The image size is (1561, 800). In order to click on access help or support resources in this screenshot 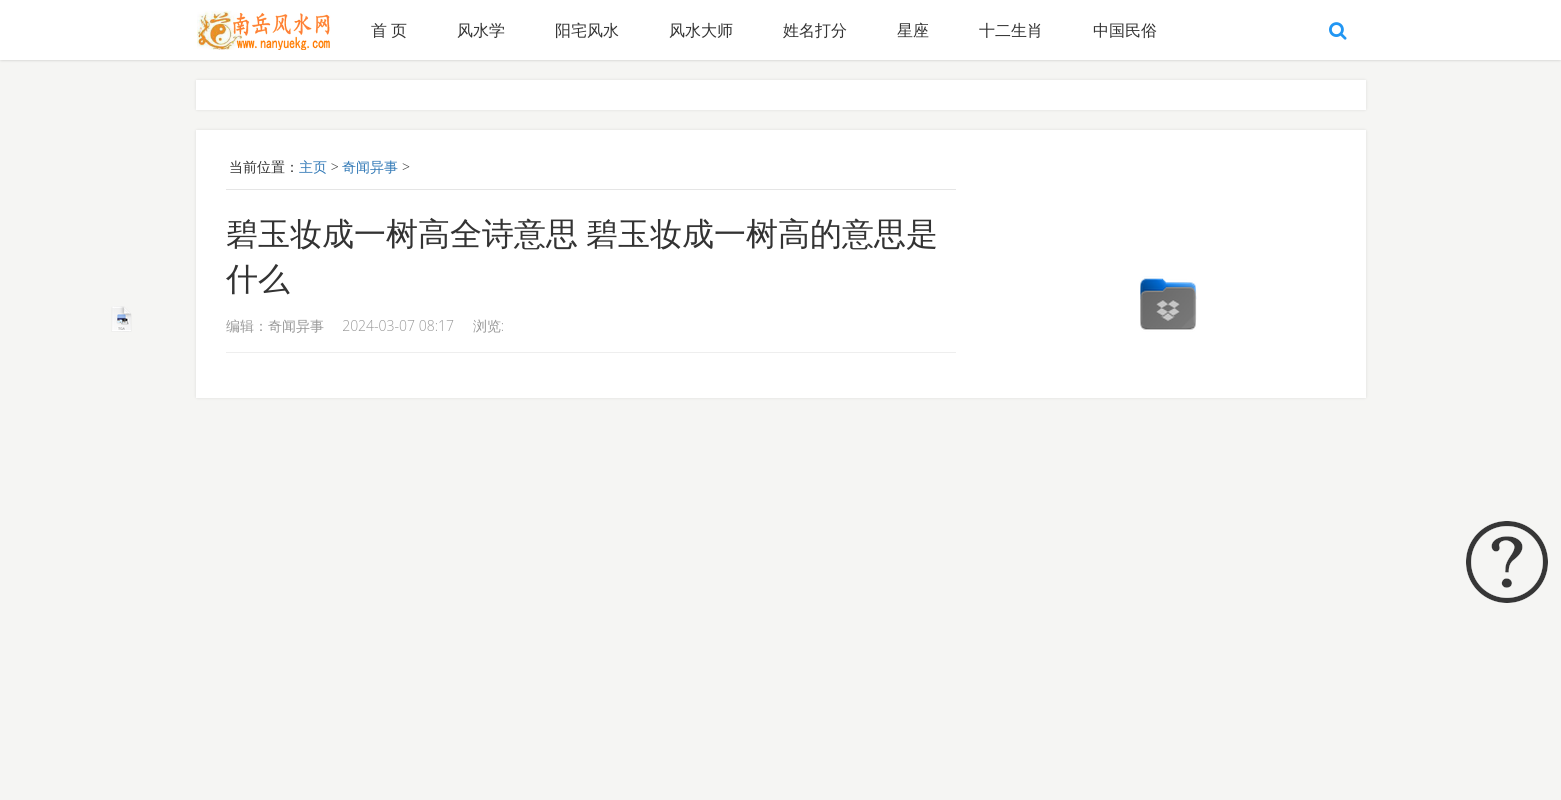, I will do `click(1507, 562)`.